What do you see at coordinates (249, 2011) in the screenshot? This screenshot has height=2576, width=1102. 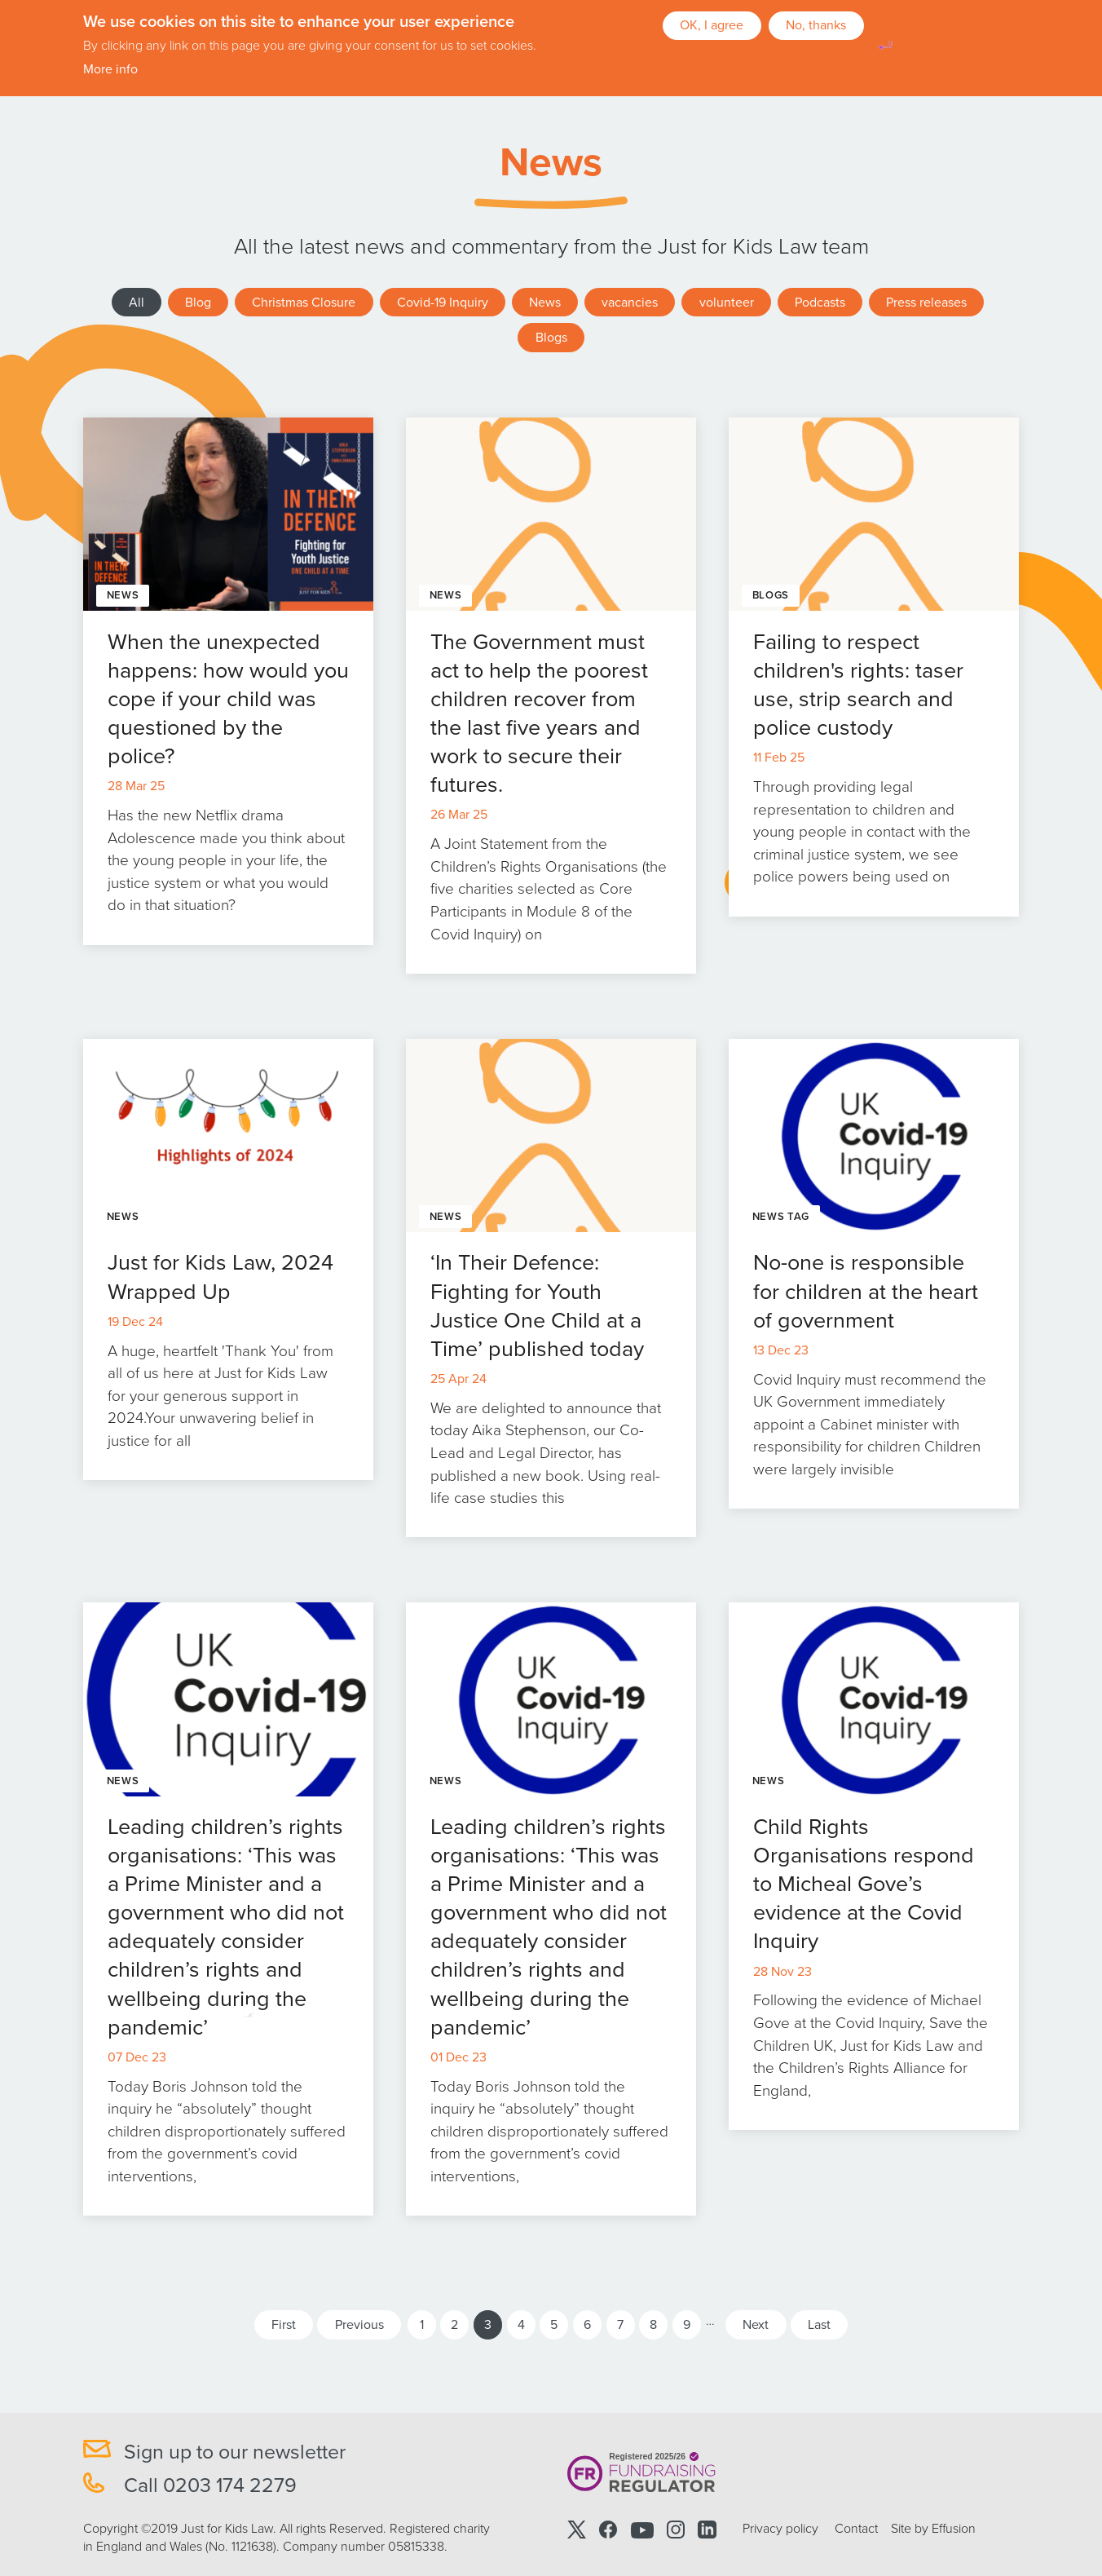 I see `a blank document or stationery template` at bounding box center [249, 2011].